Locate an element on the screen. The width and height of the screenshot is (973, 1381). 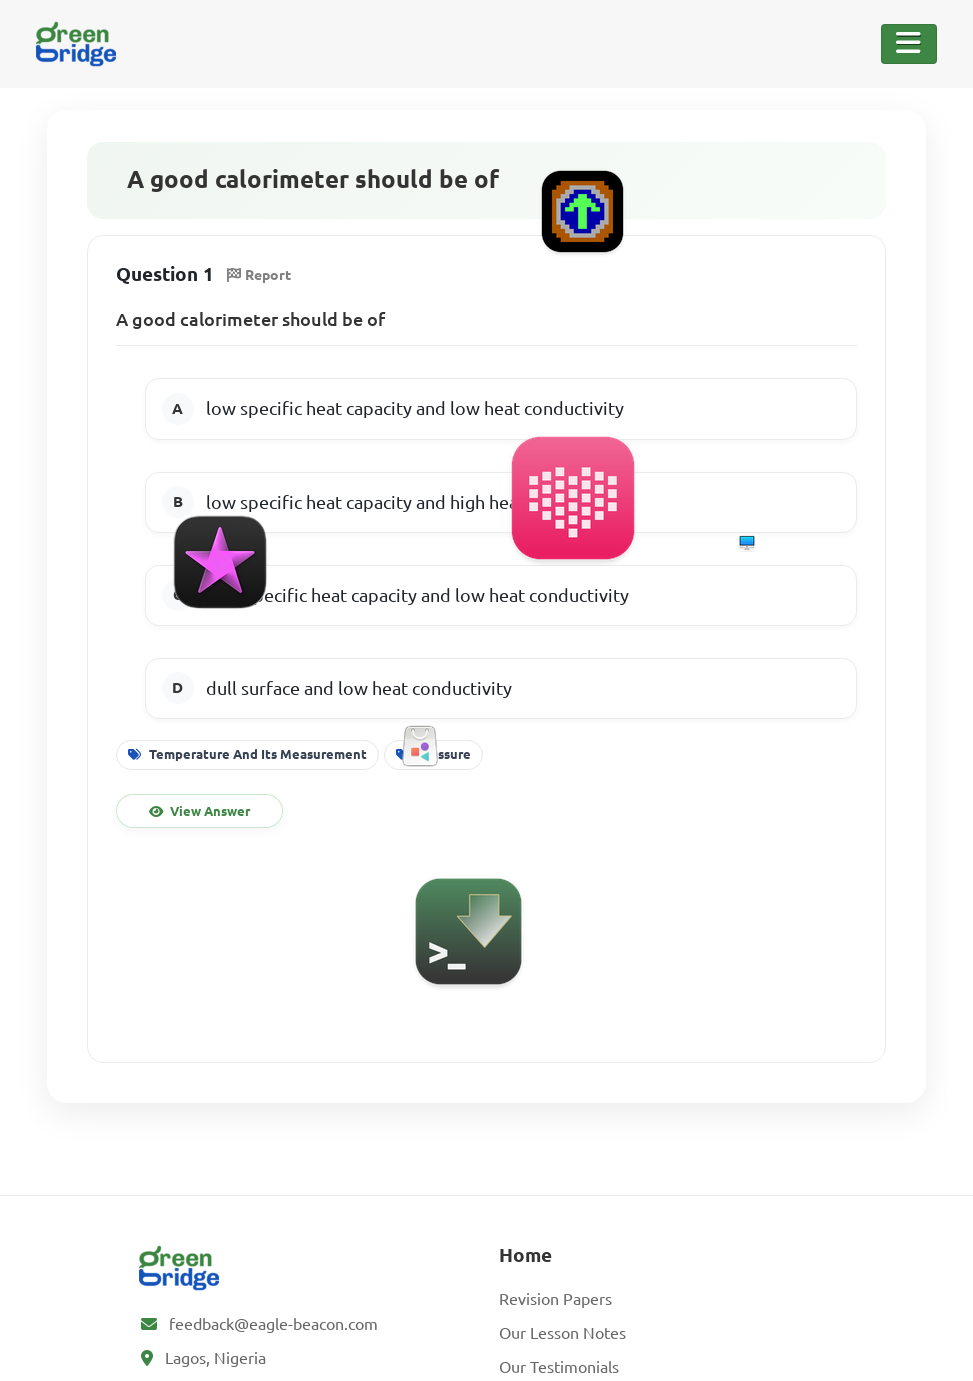
open variety wallpaper changer app is located at coordinates (747, 543).